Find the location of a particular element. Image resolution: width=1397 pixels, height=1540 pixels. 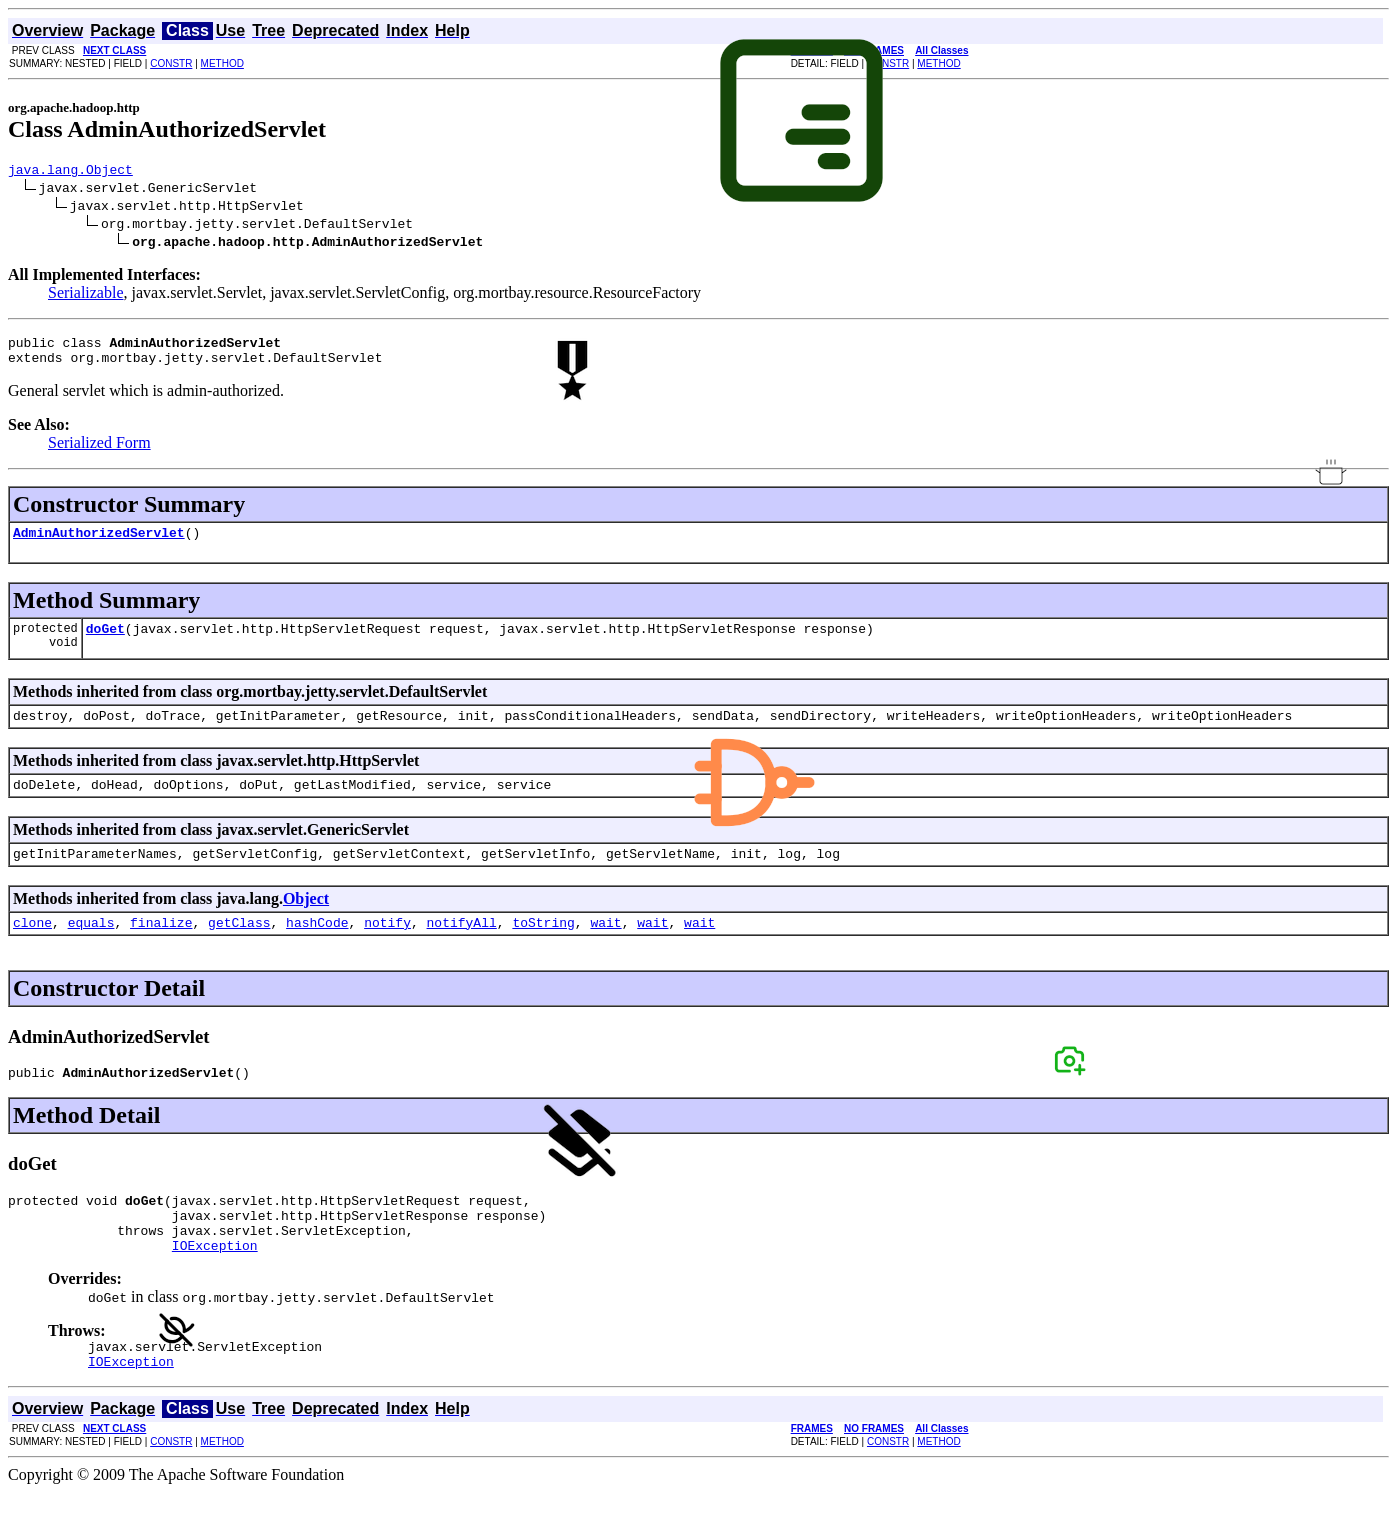

represents a NAND logic gate in circuit design is located at coordinates (754, 782).